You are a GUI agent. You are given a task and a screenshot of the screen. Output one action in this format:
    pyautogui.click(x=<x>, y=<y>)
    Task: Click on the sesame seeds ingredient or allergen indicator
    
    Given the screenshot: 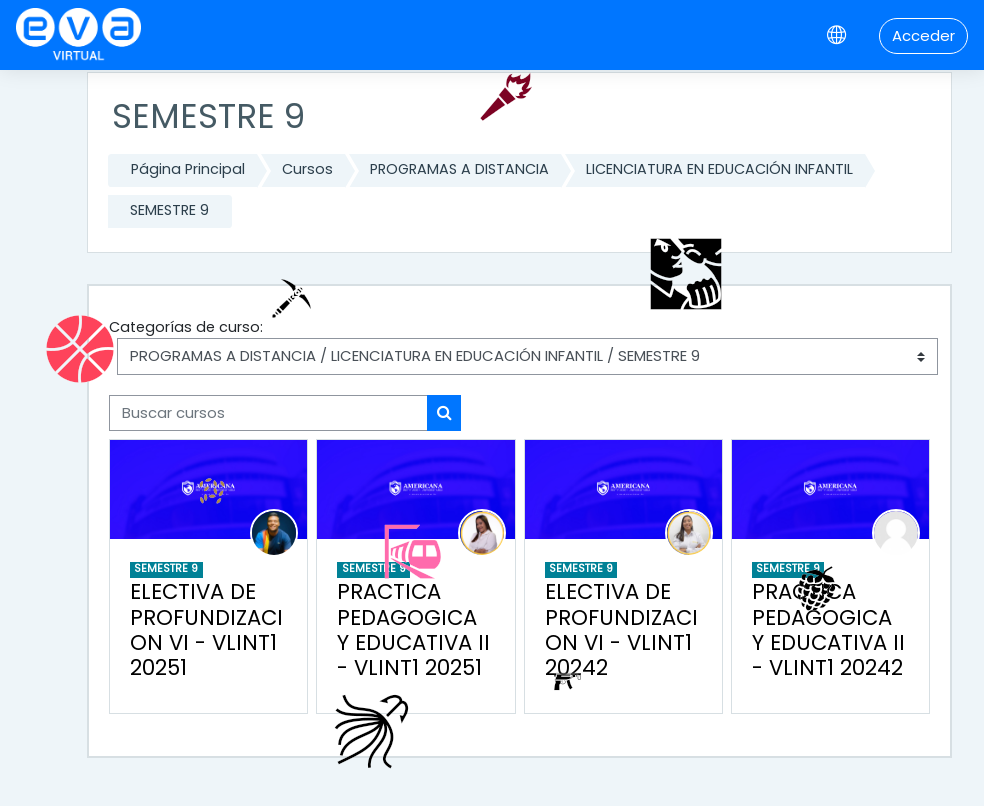 What is the action you would take?
    pyautogui.click(x=212, y=491)
    